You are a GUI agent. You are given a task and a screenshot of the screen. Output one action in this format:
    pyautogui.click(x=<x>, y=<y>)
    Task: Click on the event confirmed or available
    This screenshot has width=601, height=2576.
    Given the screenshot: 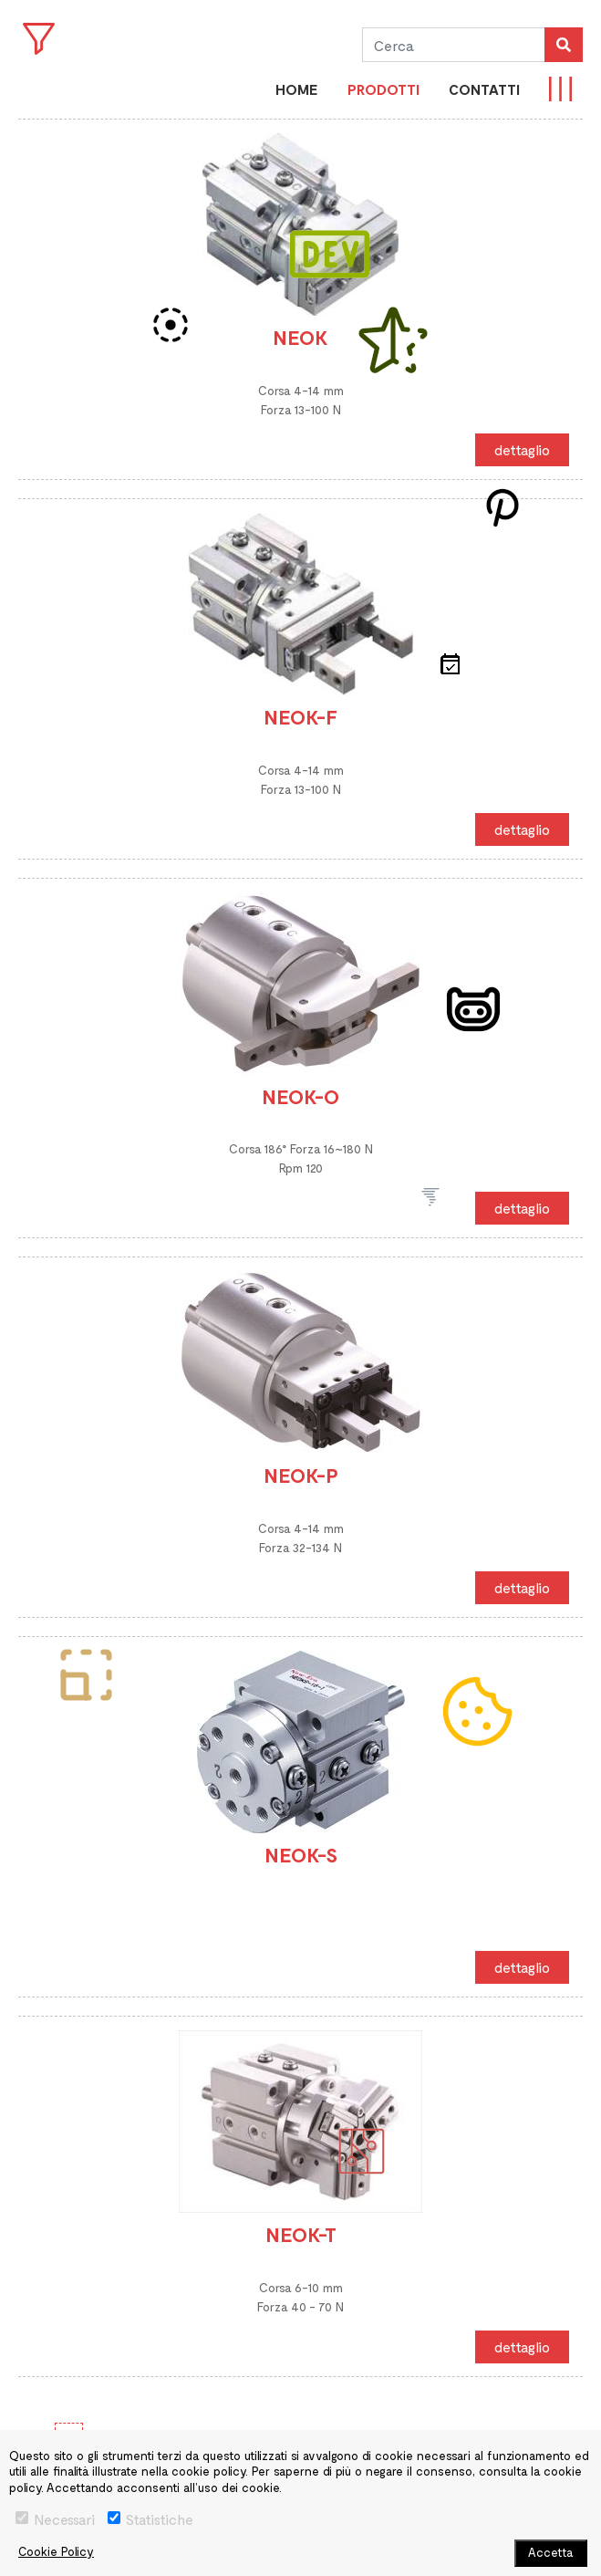 What is the action you would take?
    pyautogui.click(x=451, y=665)
    